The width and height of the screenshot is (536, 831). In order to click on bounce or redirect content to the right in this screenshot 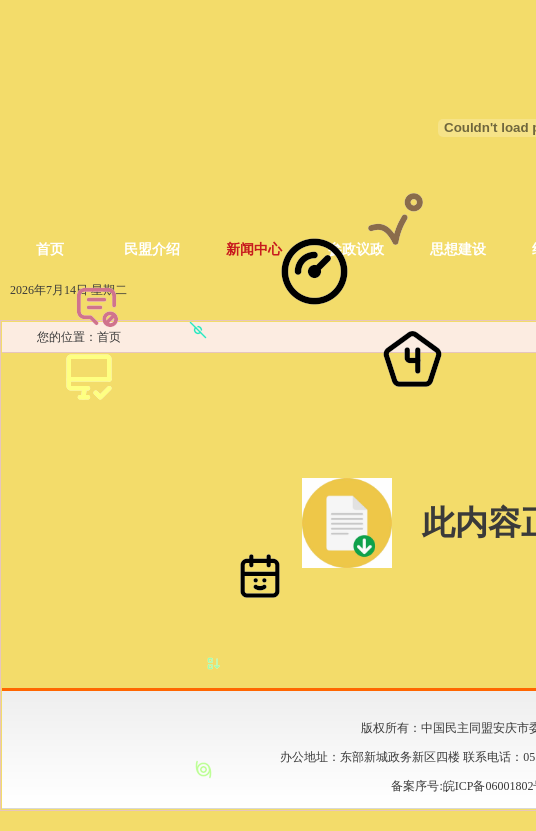, I will do `click(395, 217)`.